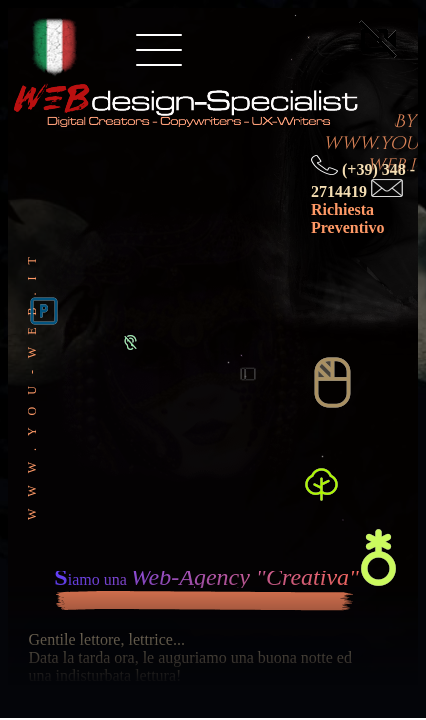 Image resolution: width=426 pixels, height=720 pixels. Describe the element at coordinates (378, 40) in the screenshot. I see `turn off camera during video call` at that location.